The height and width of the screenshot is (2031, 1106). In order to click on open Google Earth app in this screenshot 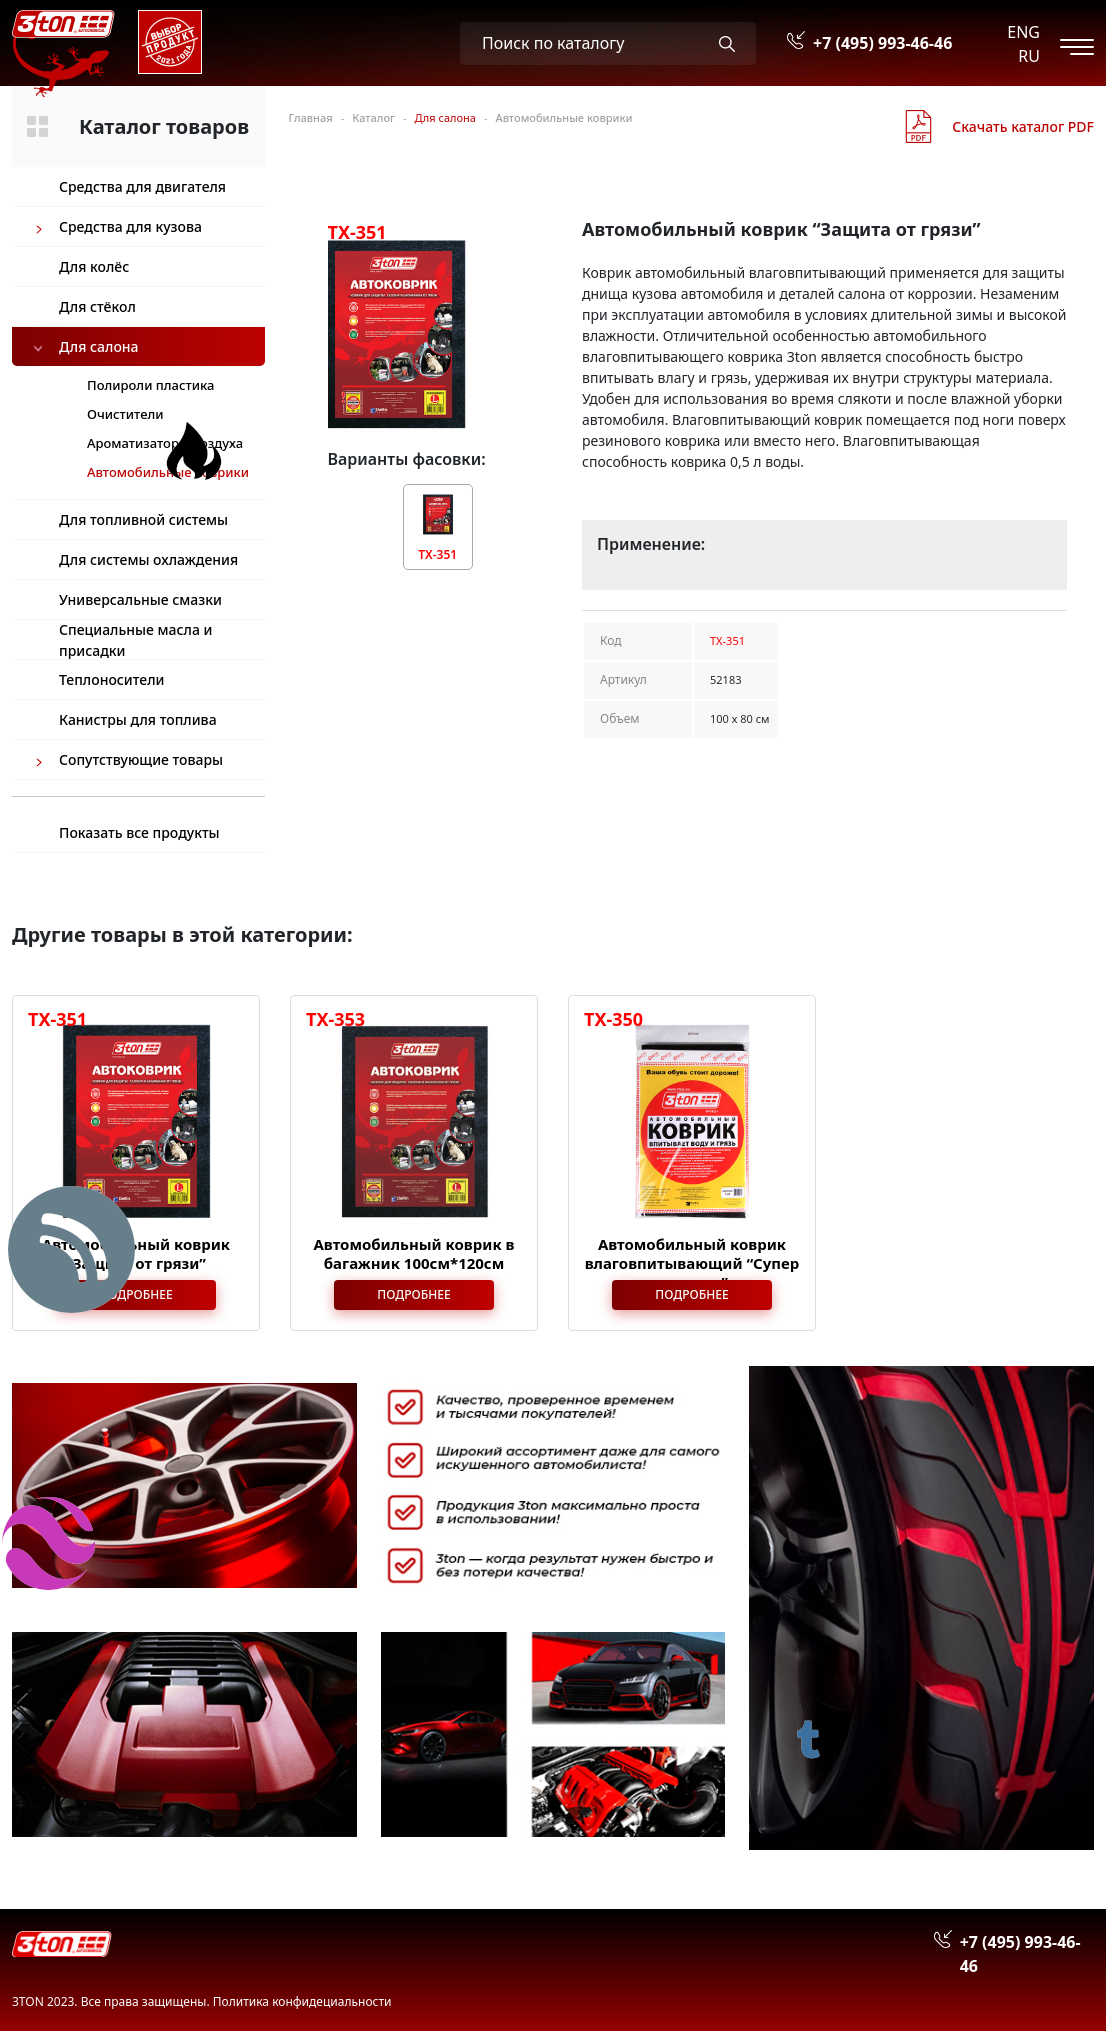, I will do `click(48, 1543)`.